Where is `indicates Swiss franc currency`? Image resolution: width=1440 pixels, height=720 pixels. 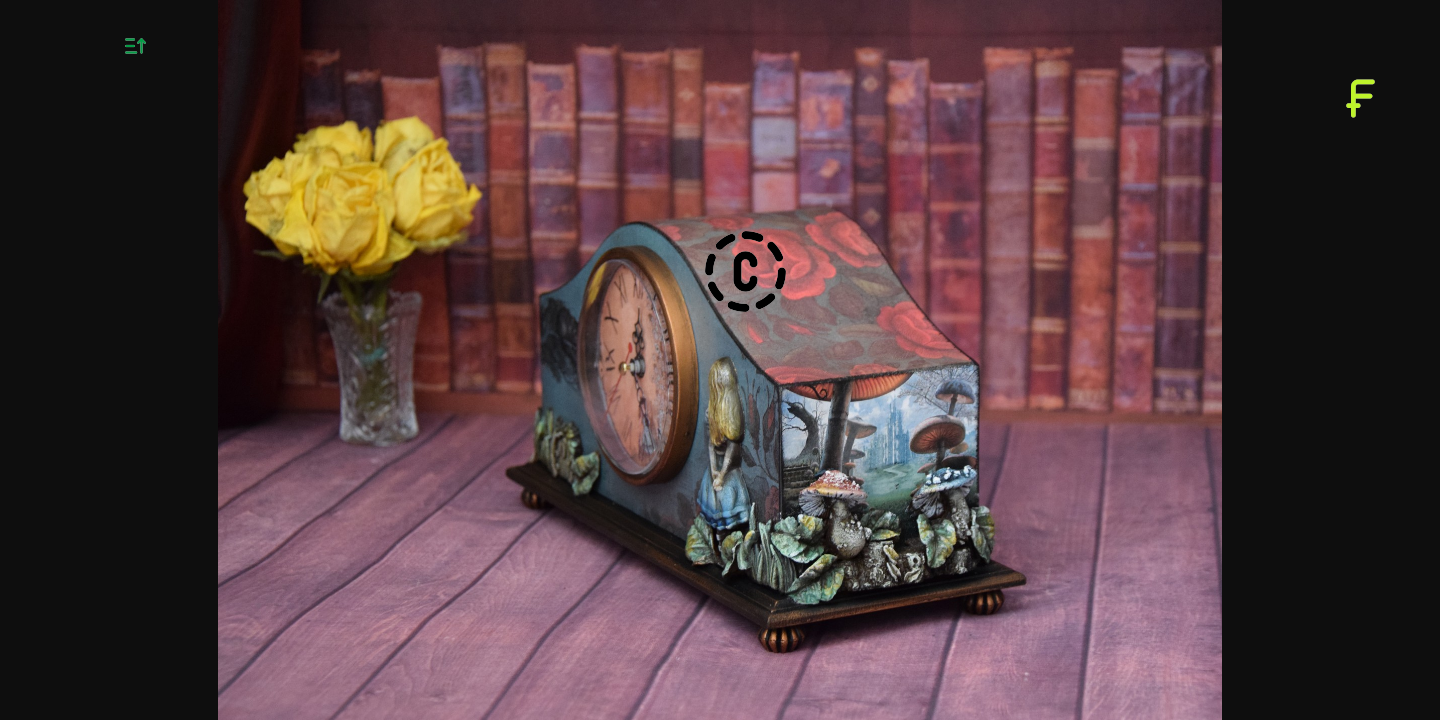 indicates Swiss franc currency is located at coordinates (1360, 98).